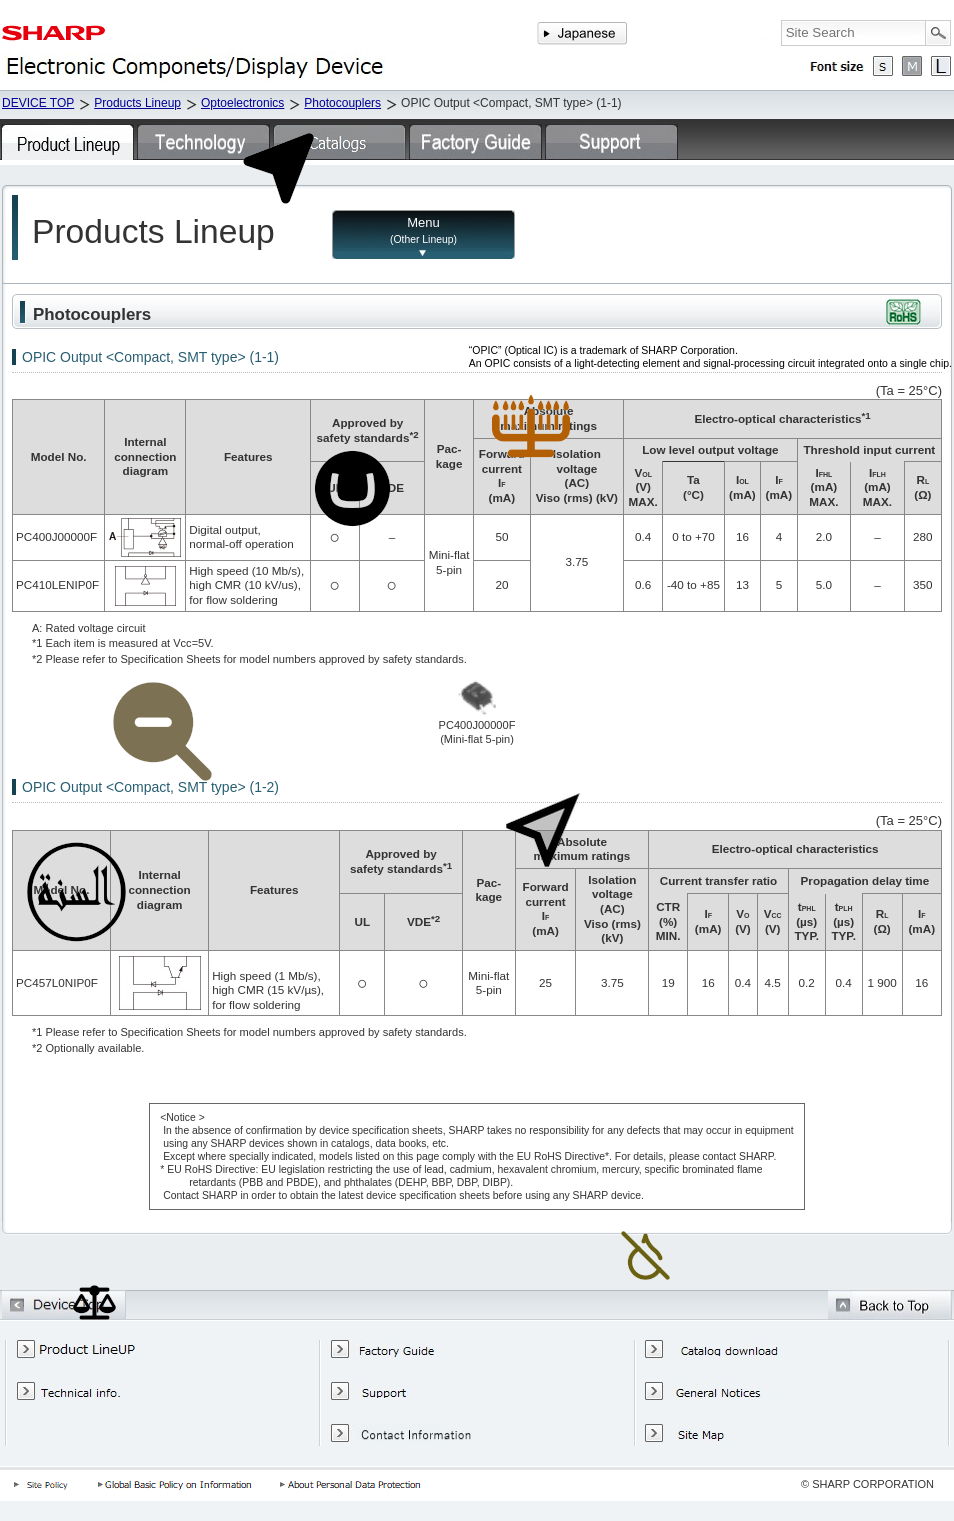 The image size is (954, 1521). I want to click on zoom out, so click(162, 731).